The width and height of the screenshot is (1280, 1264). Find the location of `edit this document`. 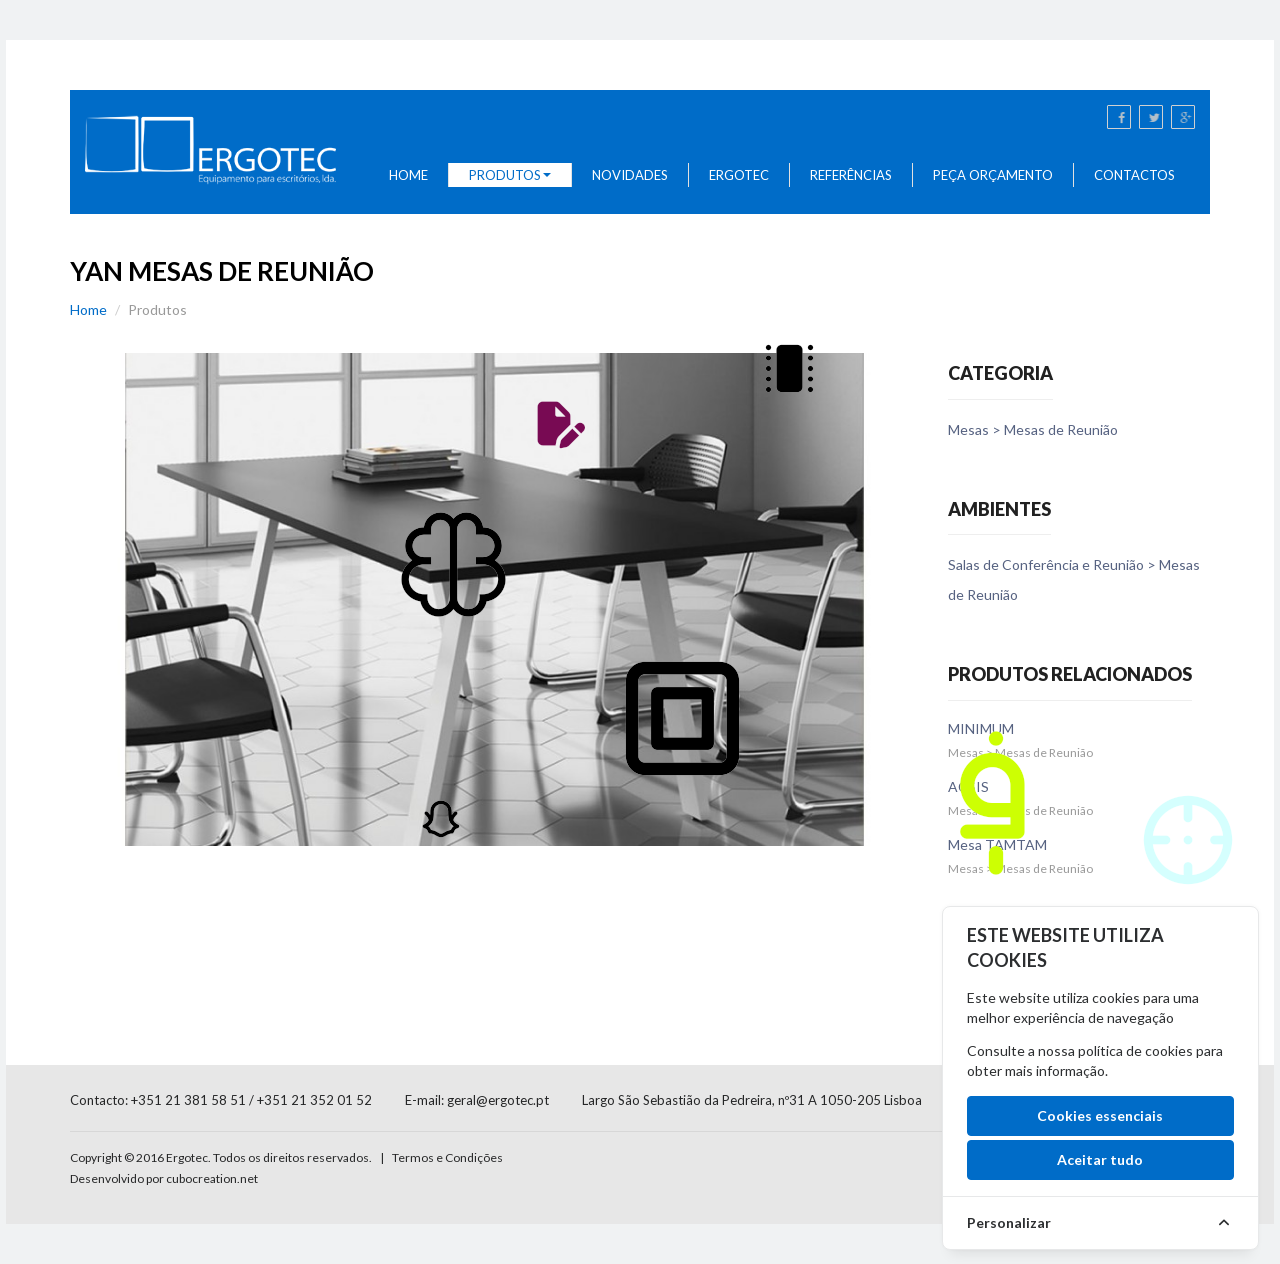

edit this document is located at coordinates (559, 423).